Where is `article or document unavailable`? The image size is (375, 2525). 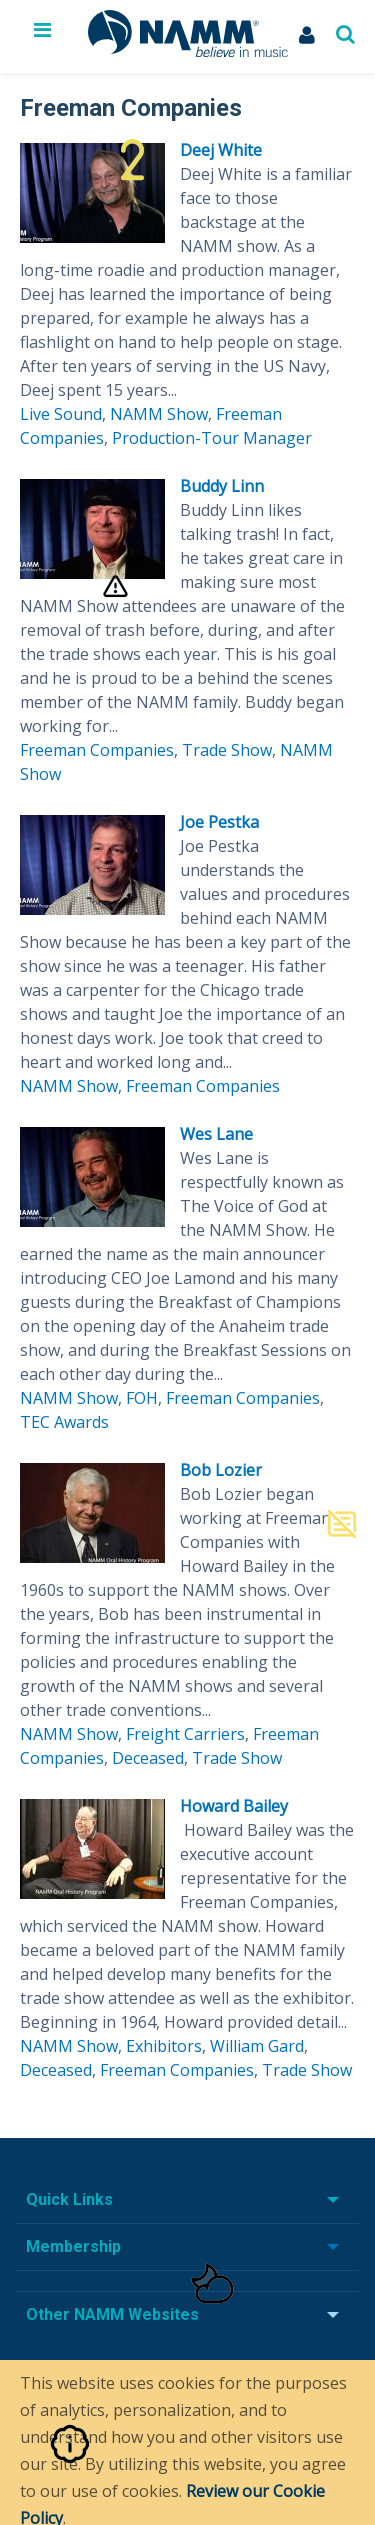
article or document unavailable is located at coordinates (342, 1524).